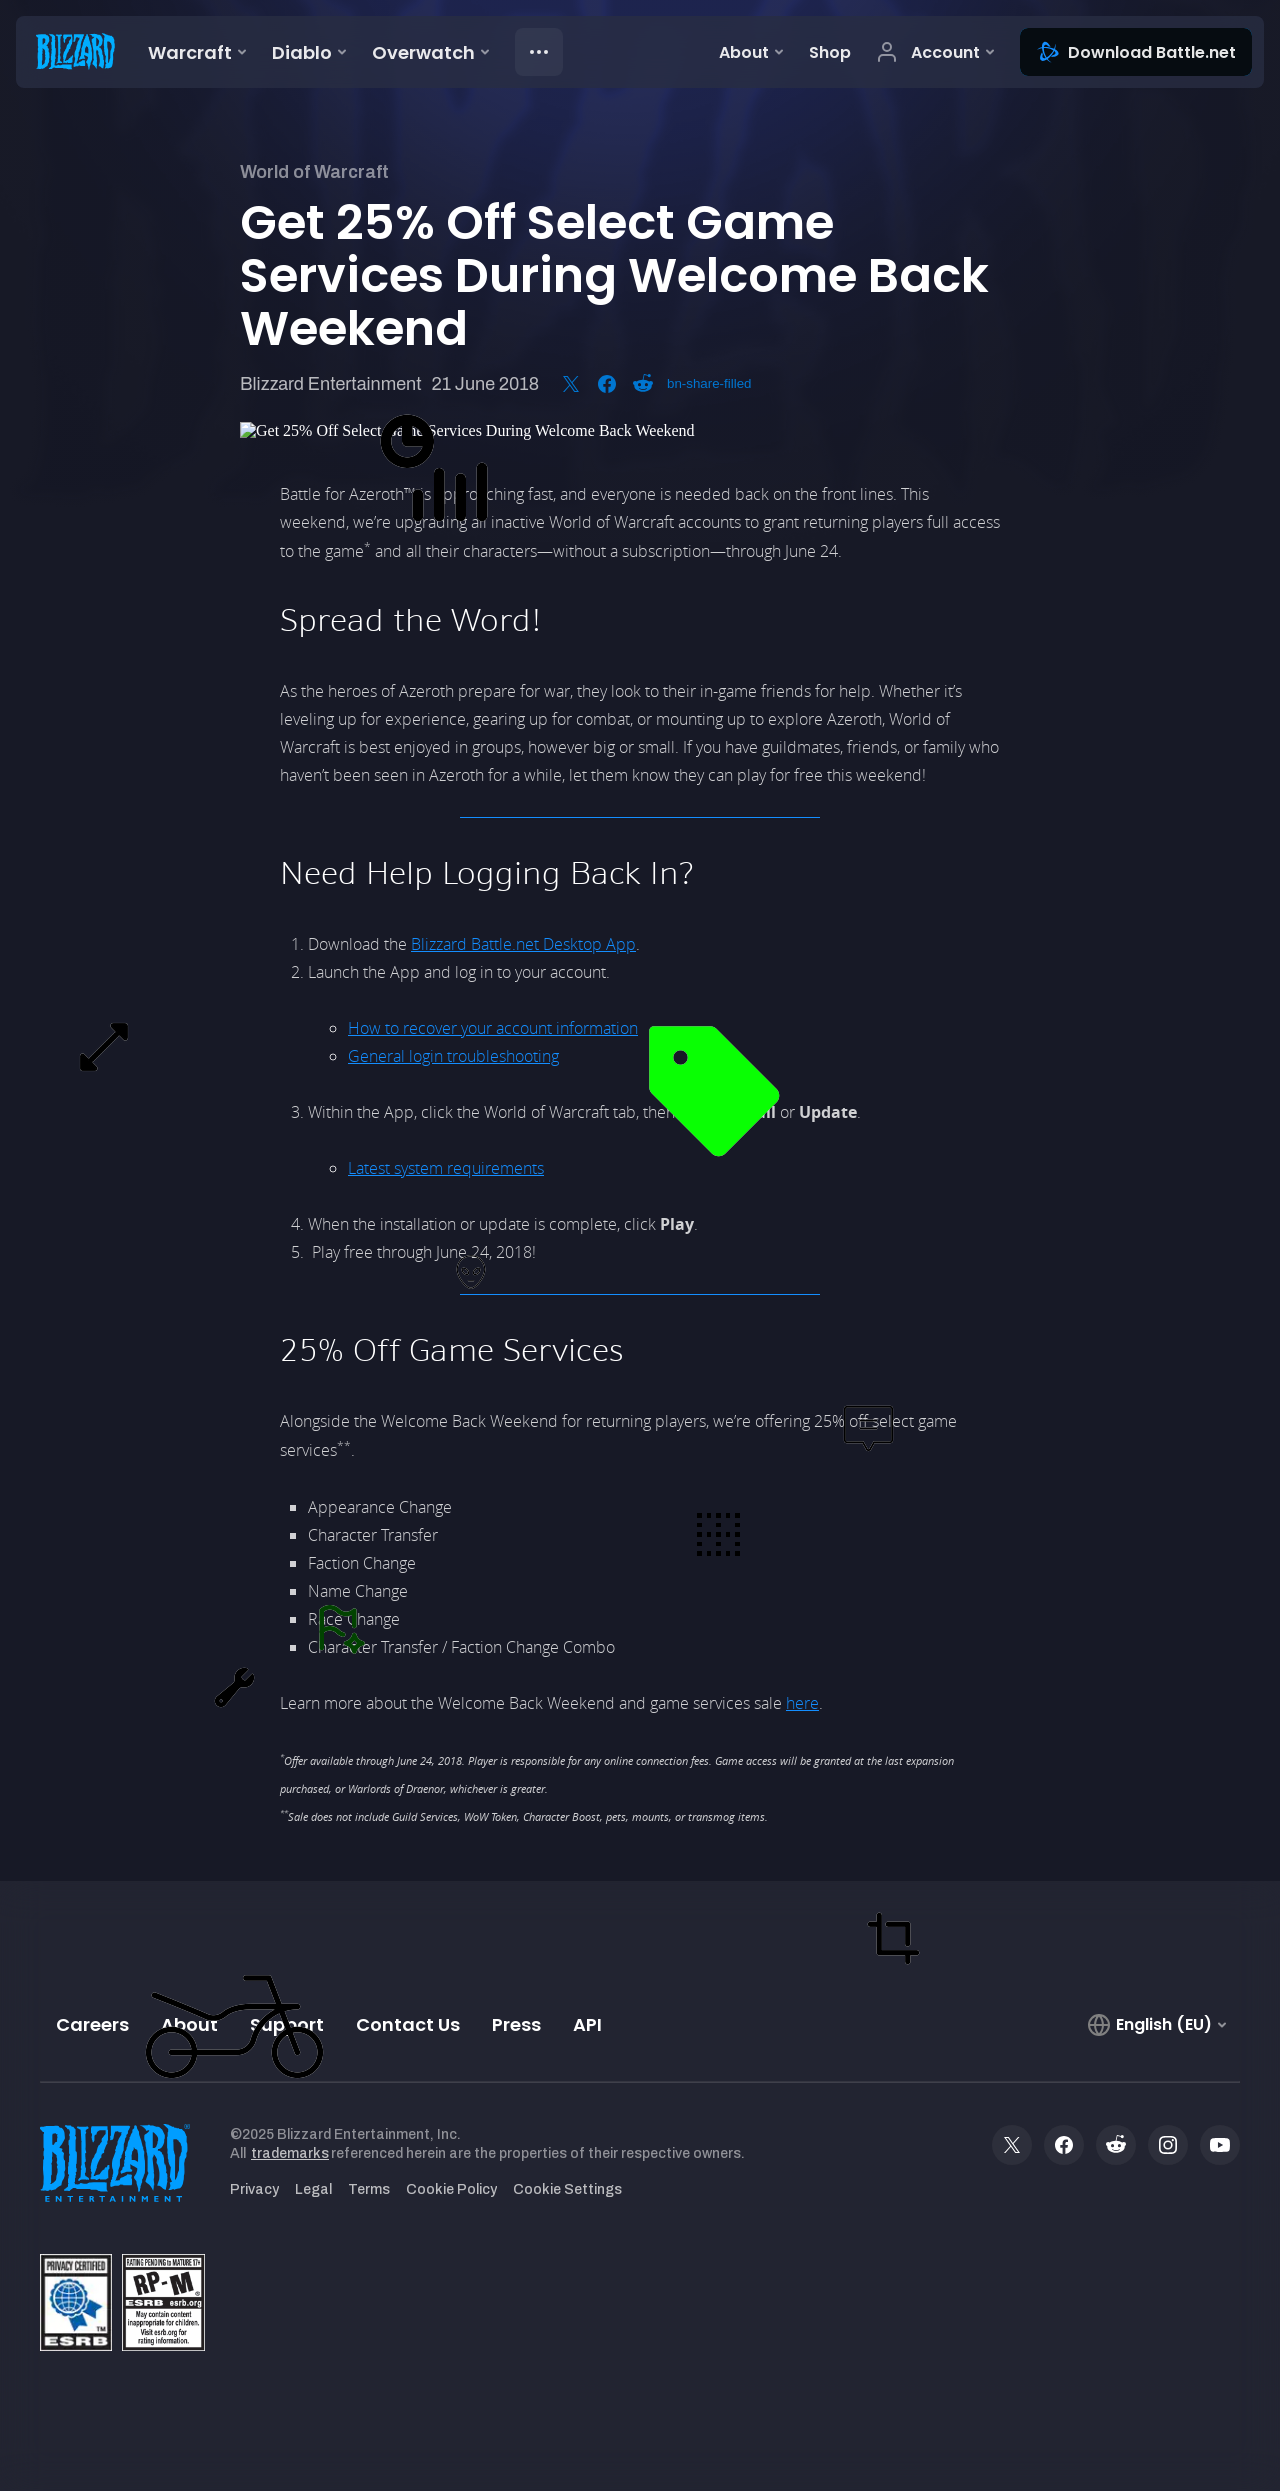 This screenshot has width=1280, height=2491. What do you see at coordinates (234, 2029) in the screenshot?
I see `select motorcycle as vehicle type` at bounding box center [234, 2029].